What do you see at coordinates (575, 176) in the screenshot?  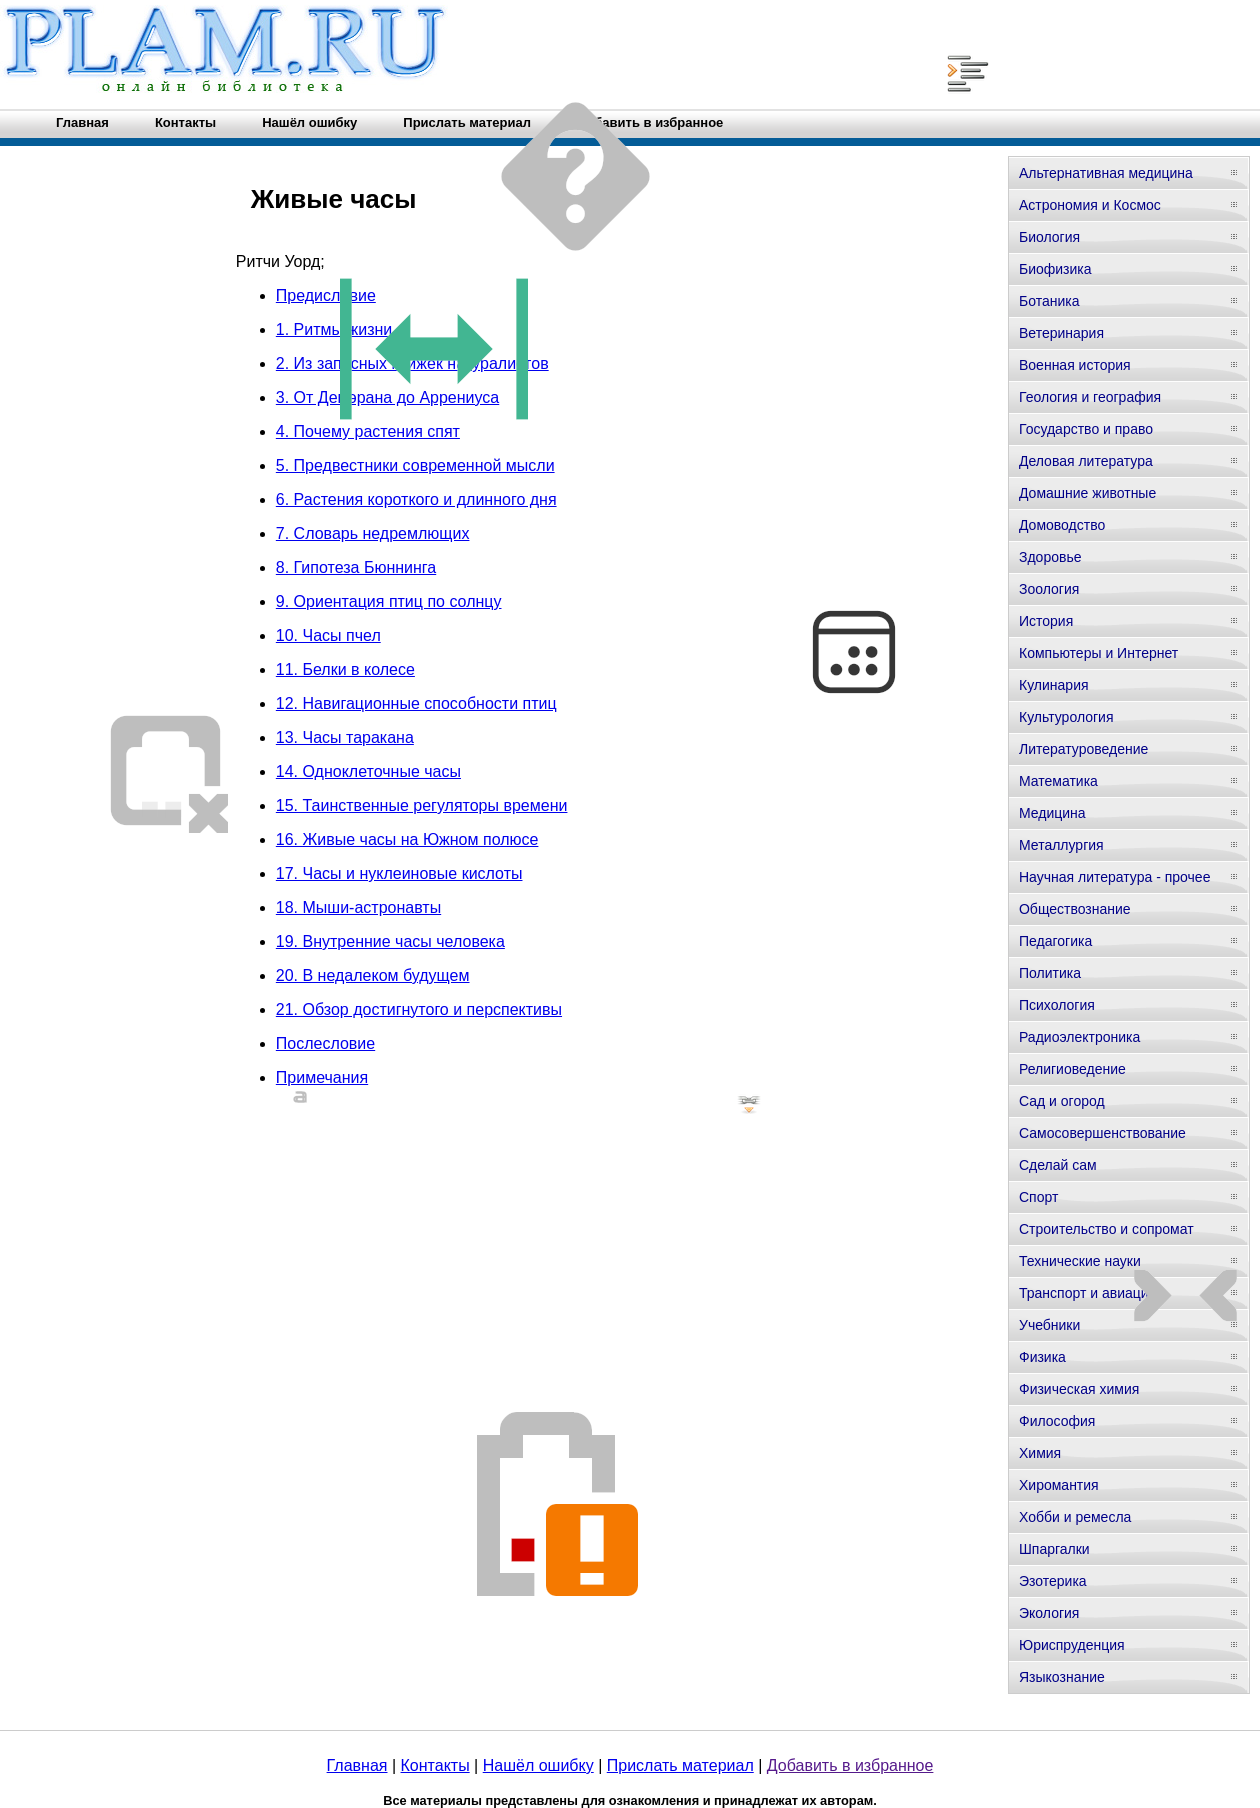 I see `indicates a help or information dialog` at bounding box center [575, 176].